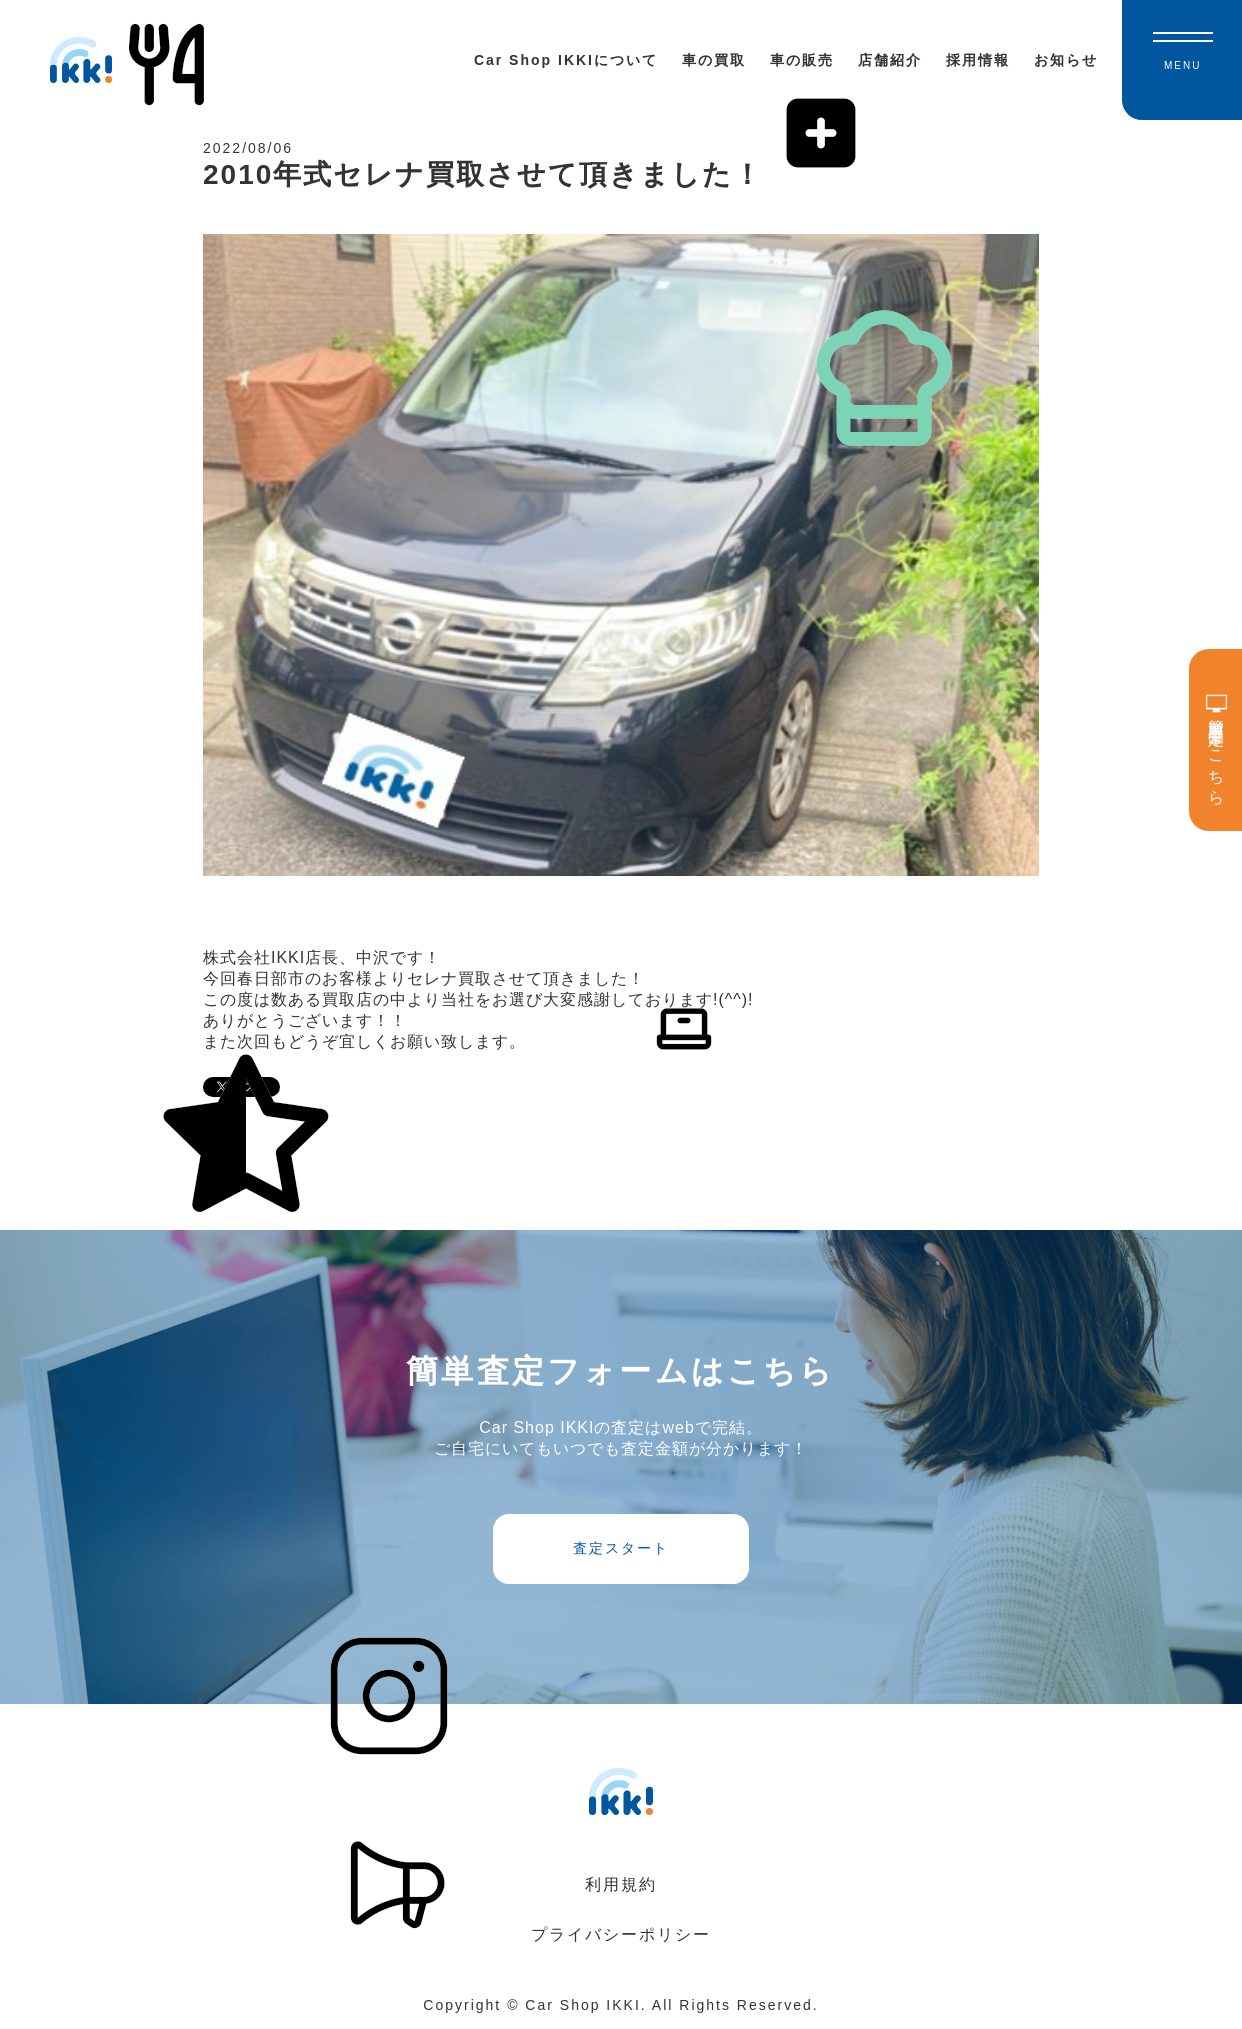 Image resolution: width=1242 pixels, height=2029 pixels. I want to click on switch to desktop view, so click(684, 1028).